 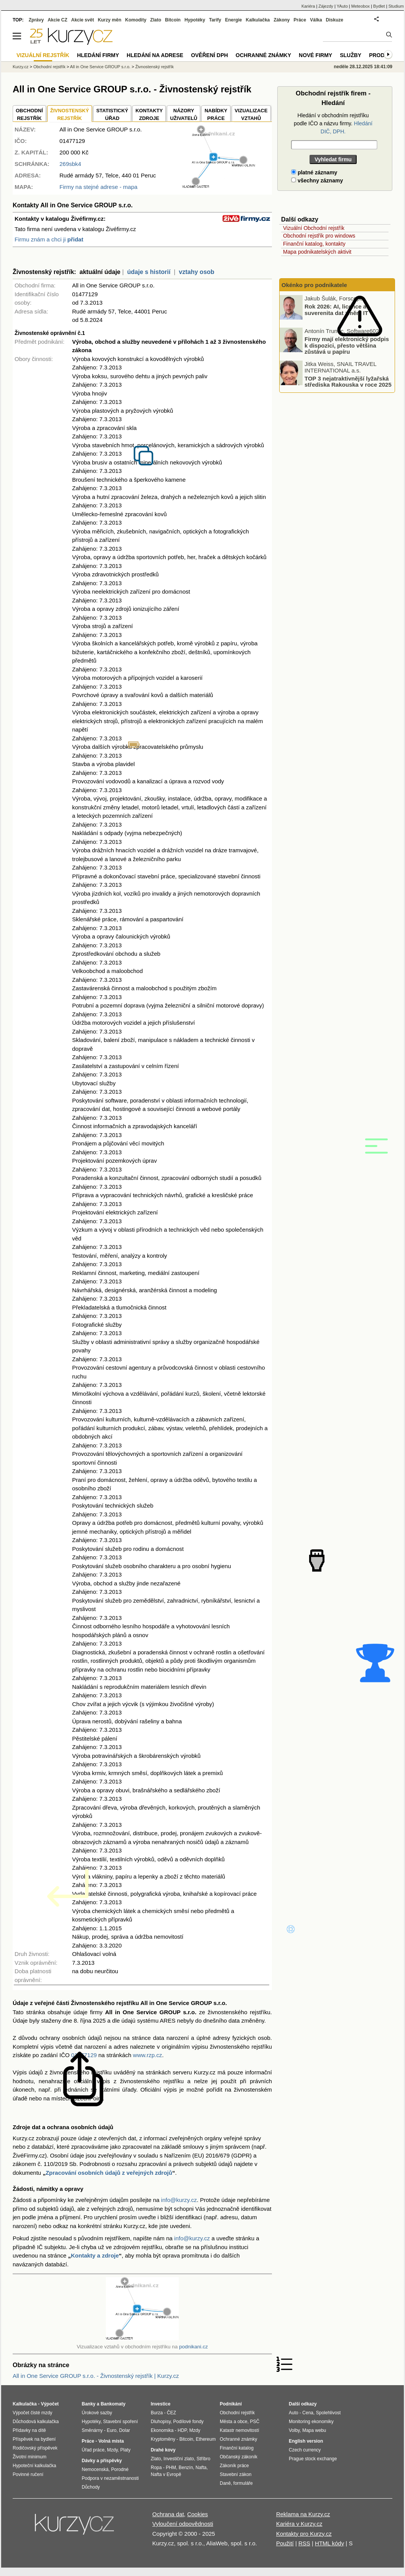 I want to click on indicates a warning or caution alert, so click(x=360, y=318).